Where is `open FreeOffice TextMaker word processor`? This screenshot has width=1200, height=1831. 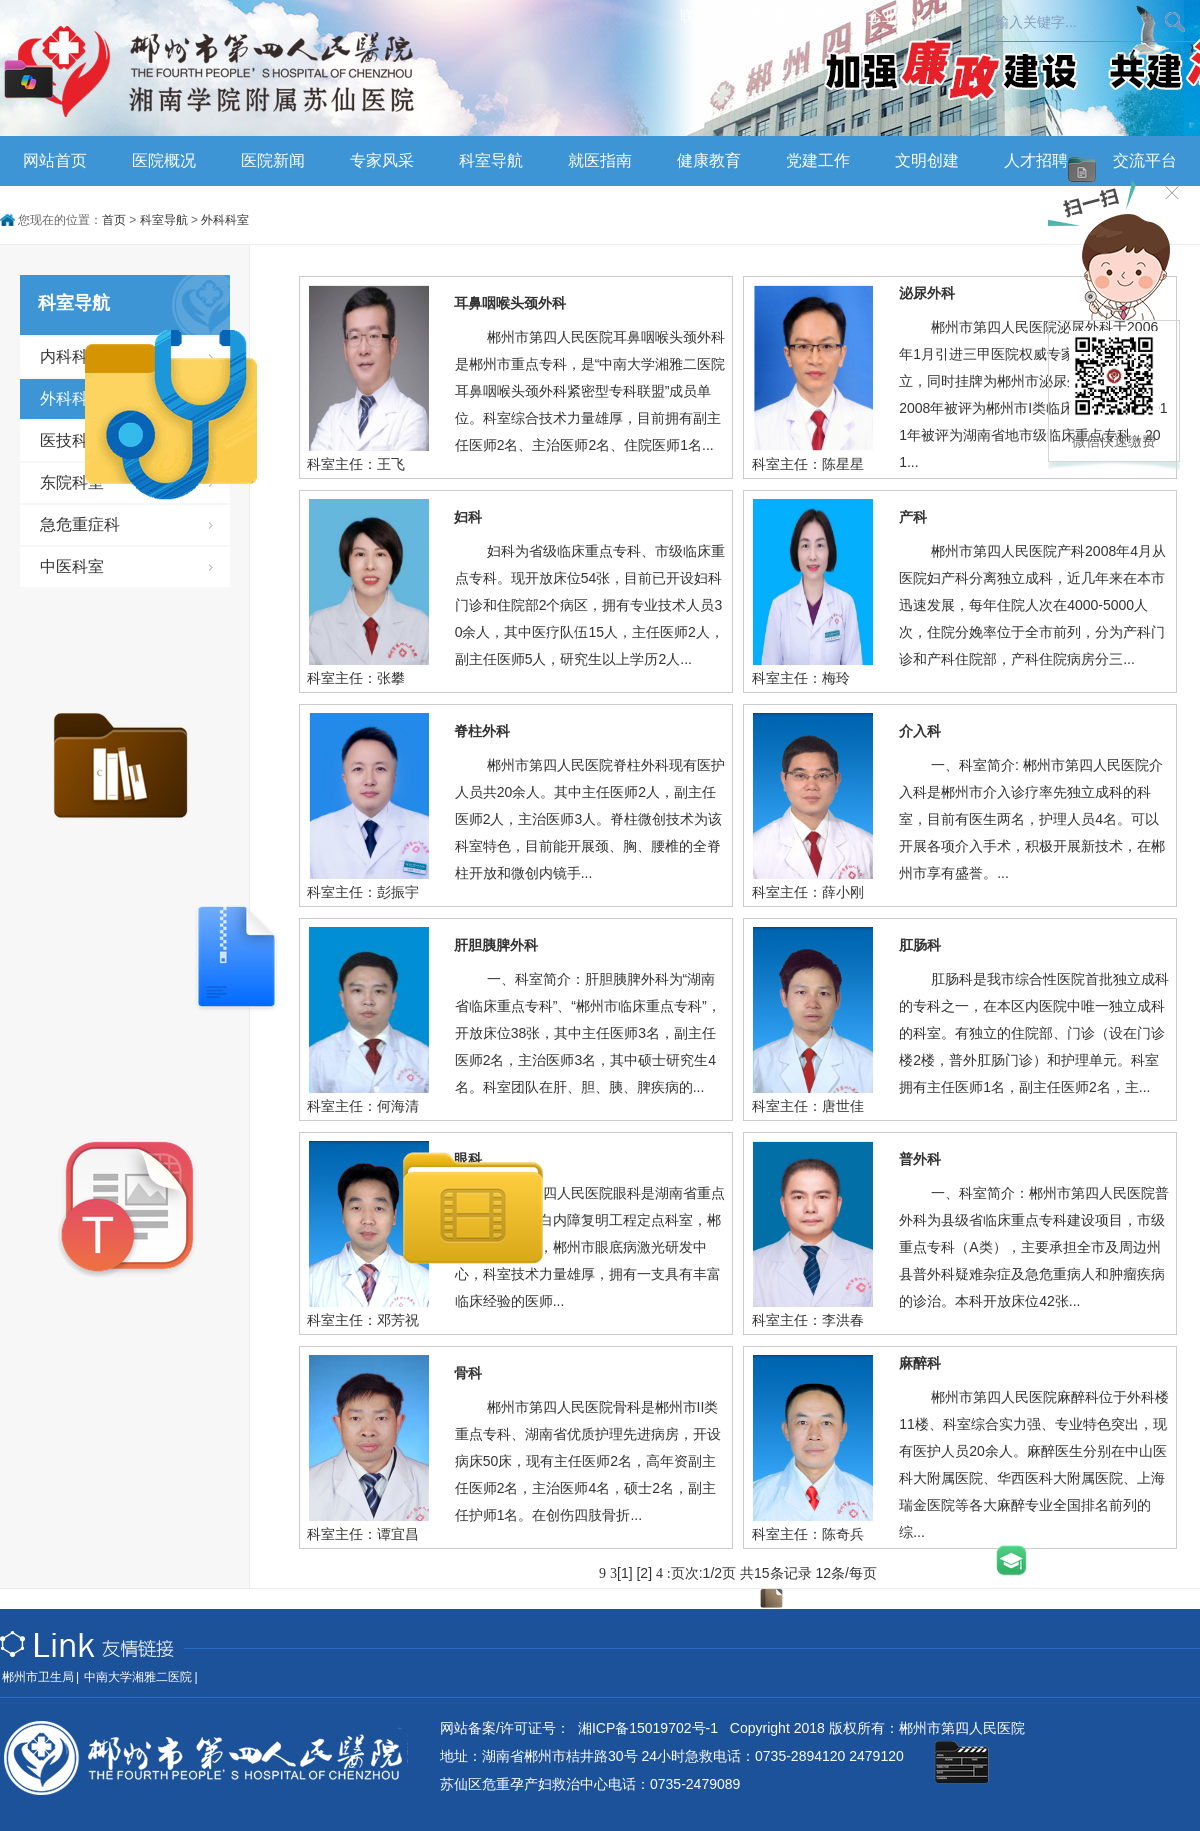
open FreeOffice TextMaker word processor is located at coordinates (129, 1205).